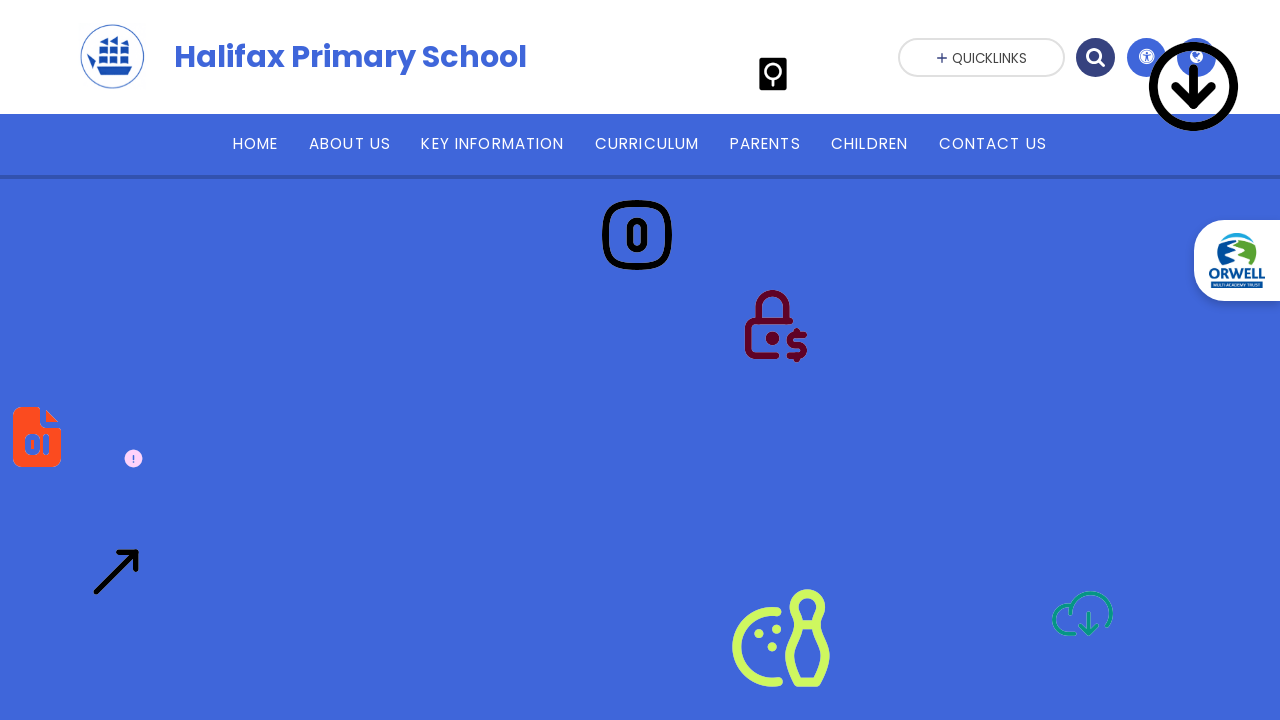 The width and height of the screenshot is (1280, 720). Describe the element at coordinates (637, 235) in the screenshot. I see `indicates zero items or empty count` at that location.